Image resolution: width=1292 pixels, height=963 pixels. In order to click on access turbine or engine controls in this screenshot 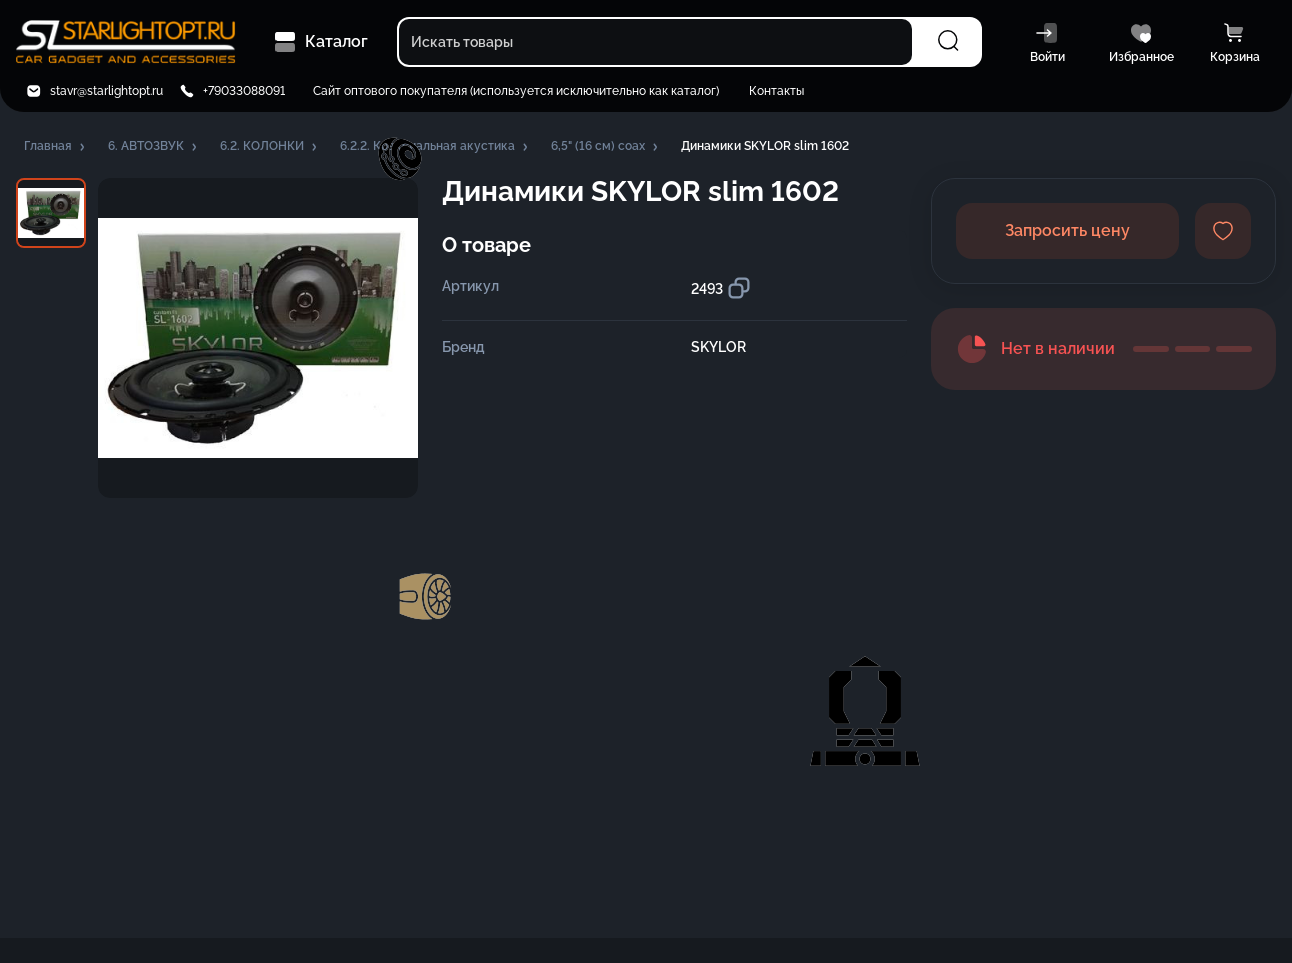, I will do `click(425, 596)`.